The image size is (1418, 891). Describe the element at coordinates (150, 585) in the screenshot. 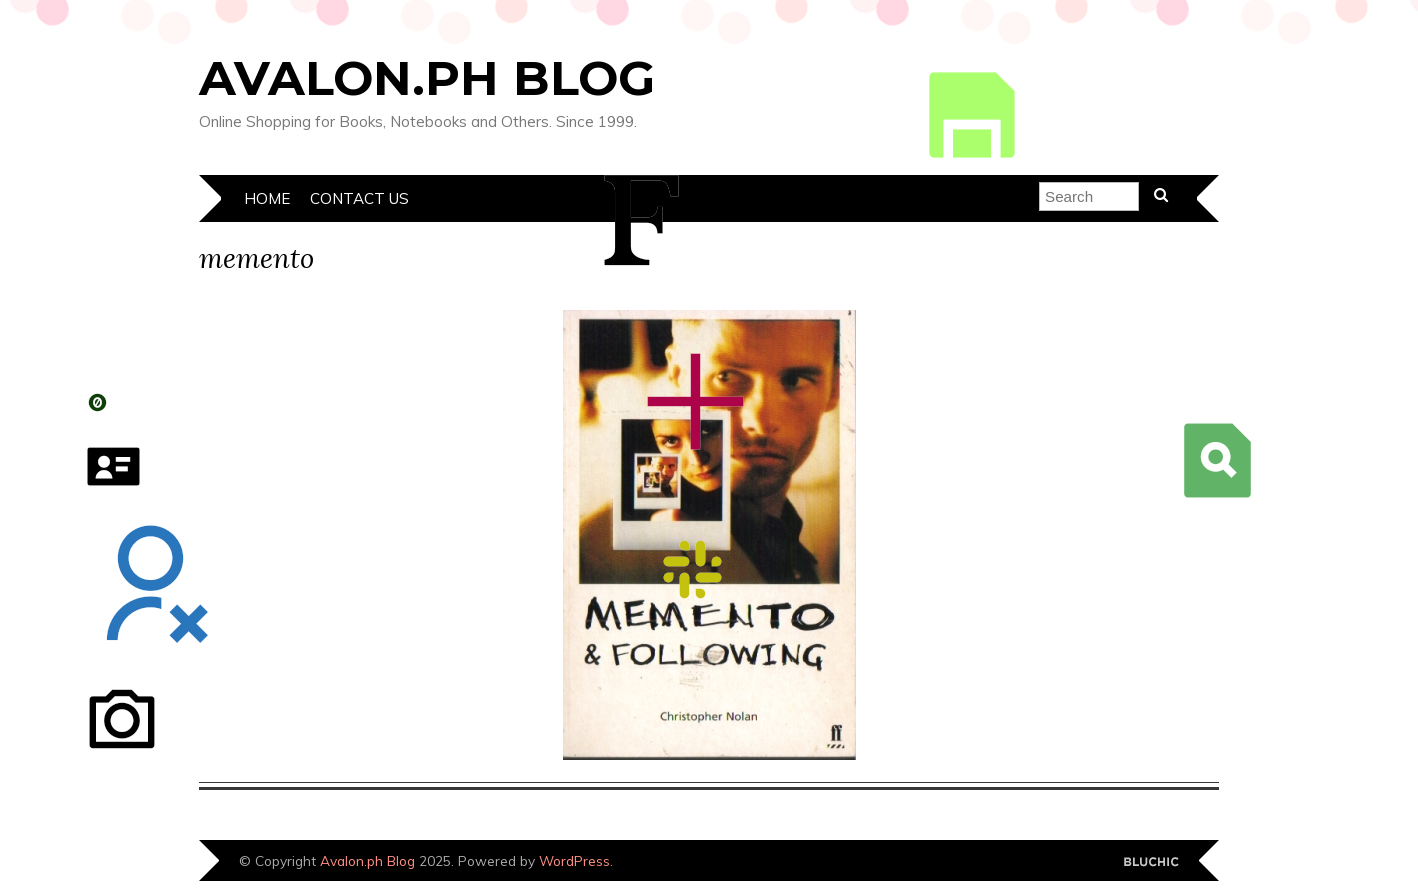

I see `unfollow a user` at that location.